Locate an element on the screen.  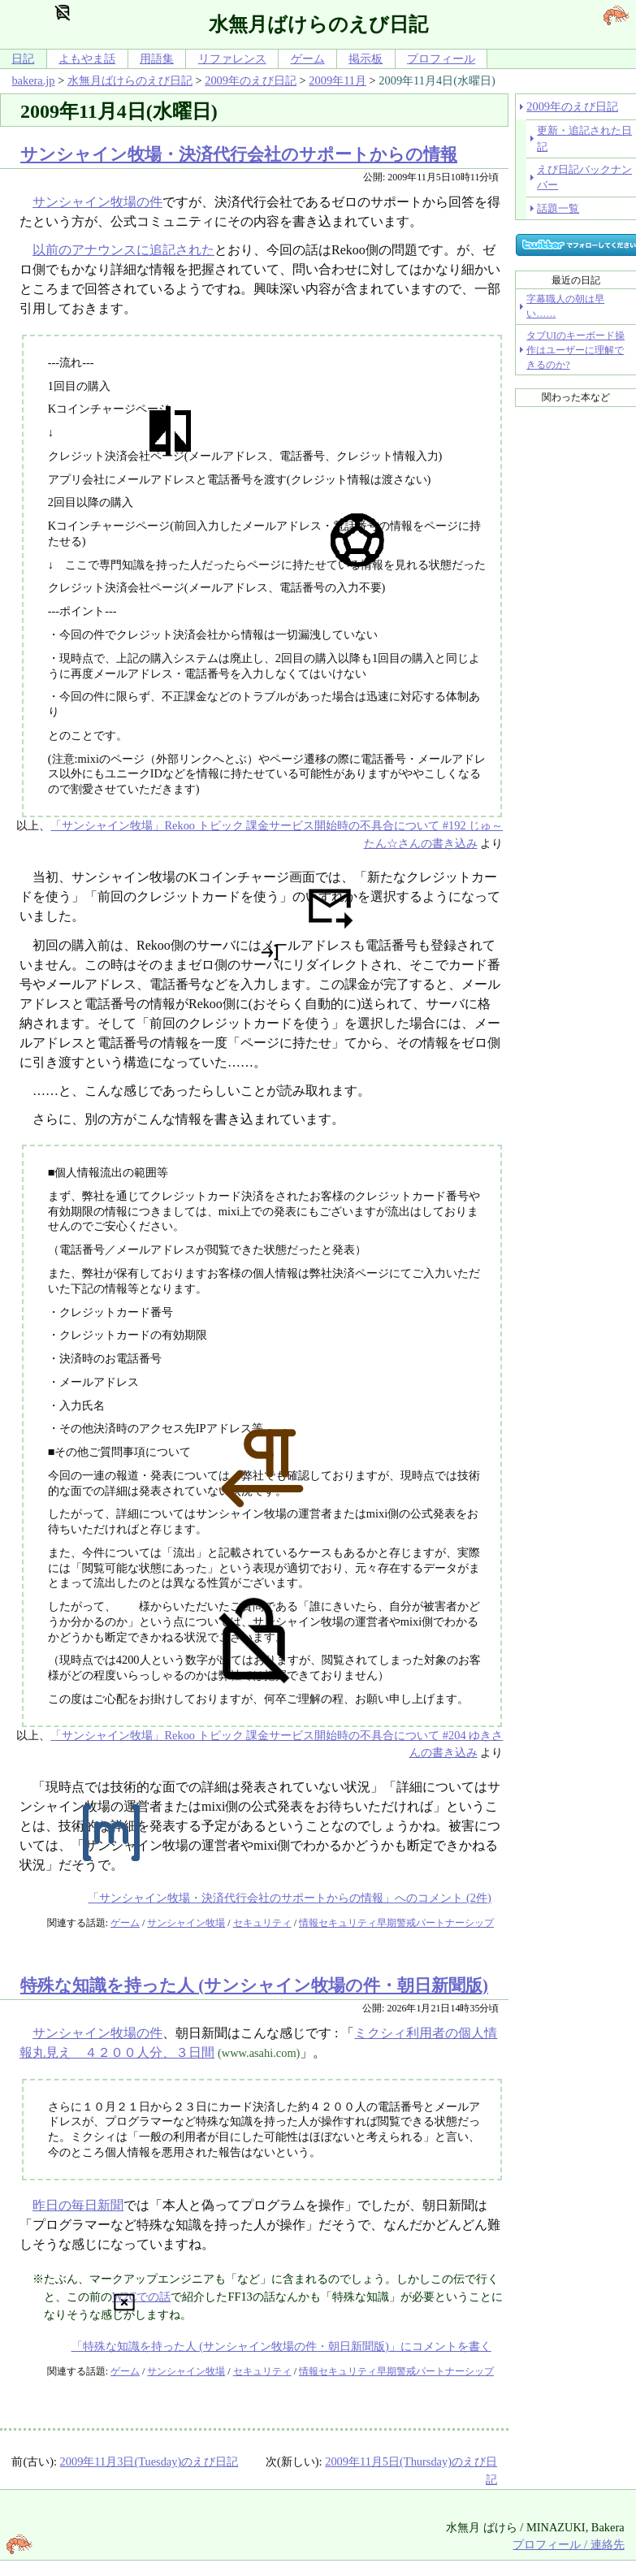
indicates an unencrypted or insecure email connection is located at coordinates (253, 1640).